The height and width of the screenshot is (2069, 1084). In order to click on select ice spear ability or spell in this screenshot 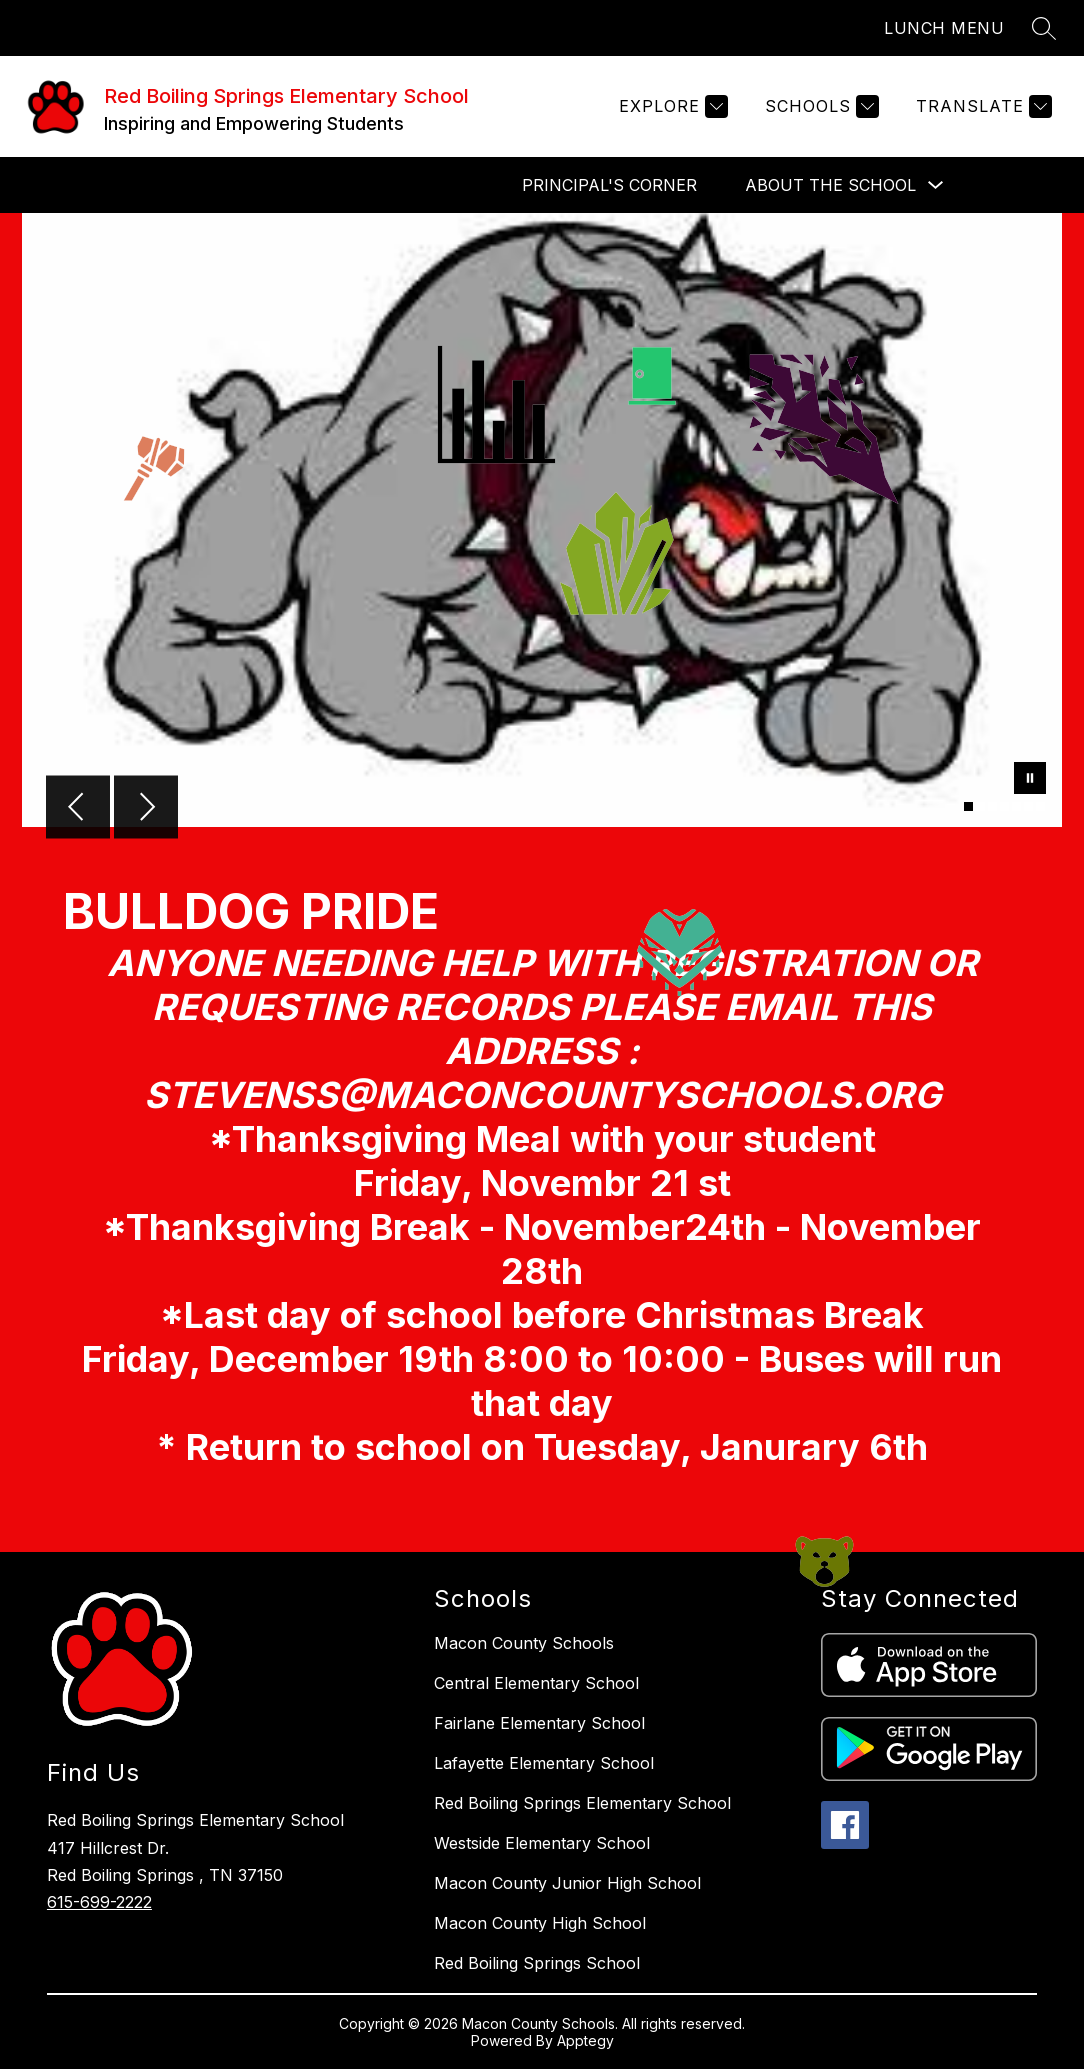, I will do `click(823, 428)`.